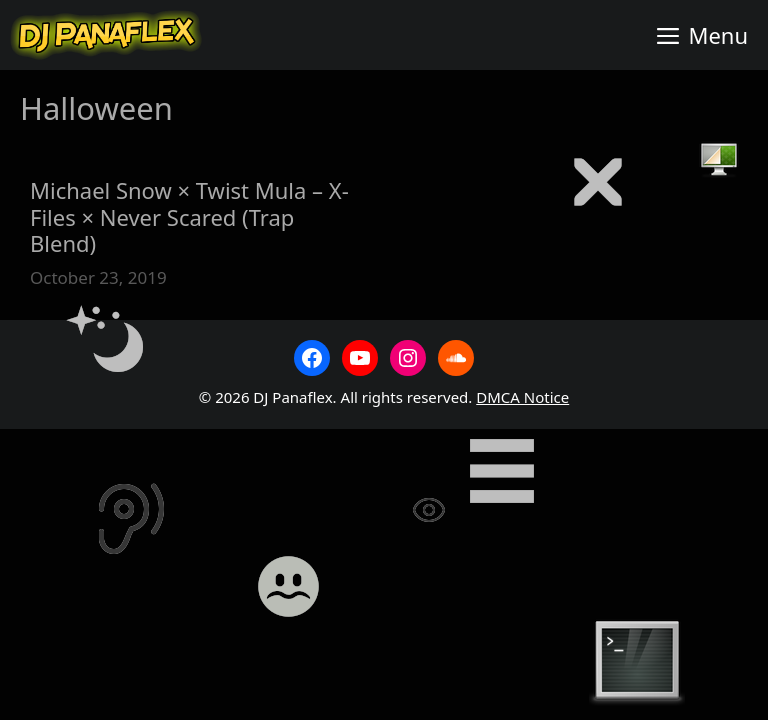 The width and height of the screenshot is (768, 720). Describe the element at coordinates (288, 586) in the screenshot. I see `indicates a warning or concerning status` at that location.